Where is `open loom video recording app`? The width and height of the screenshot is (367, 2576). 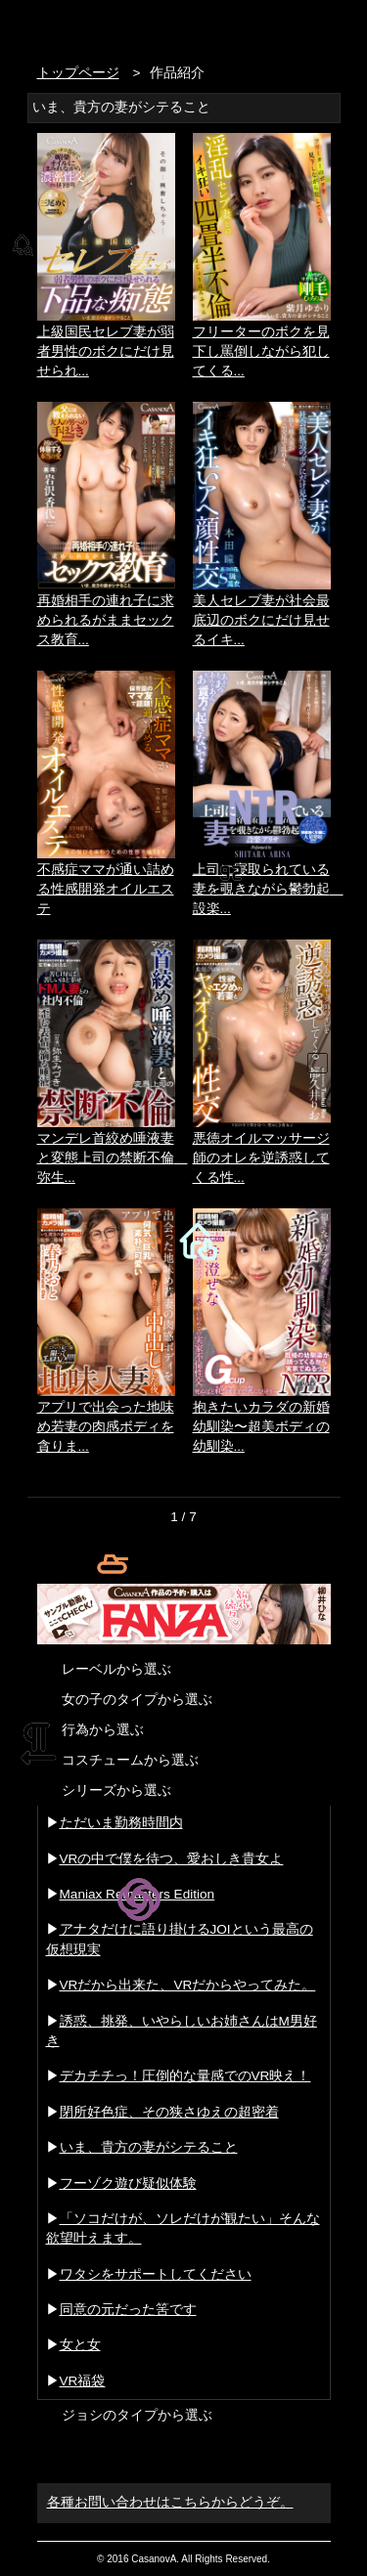
open loom video recording app is located at coordinates (139, 1899).